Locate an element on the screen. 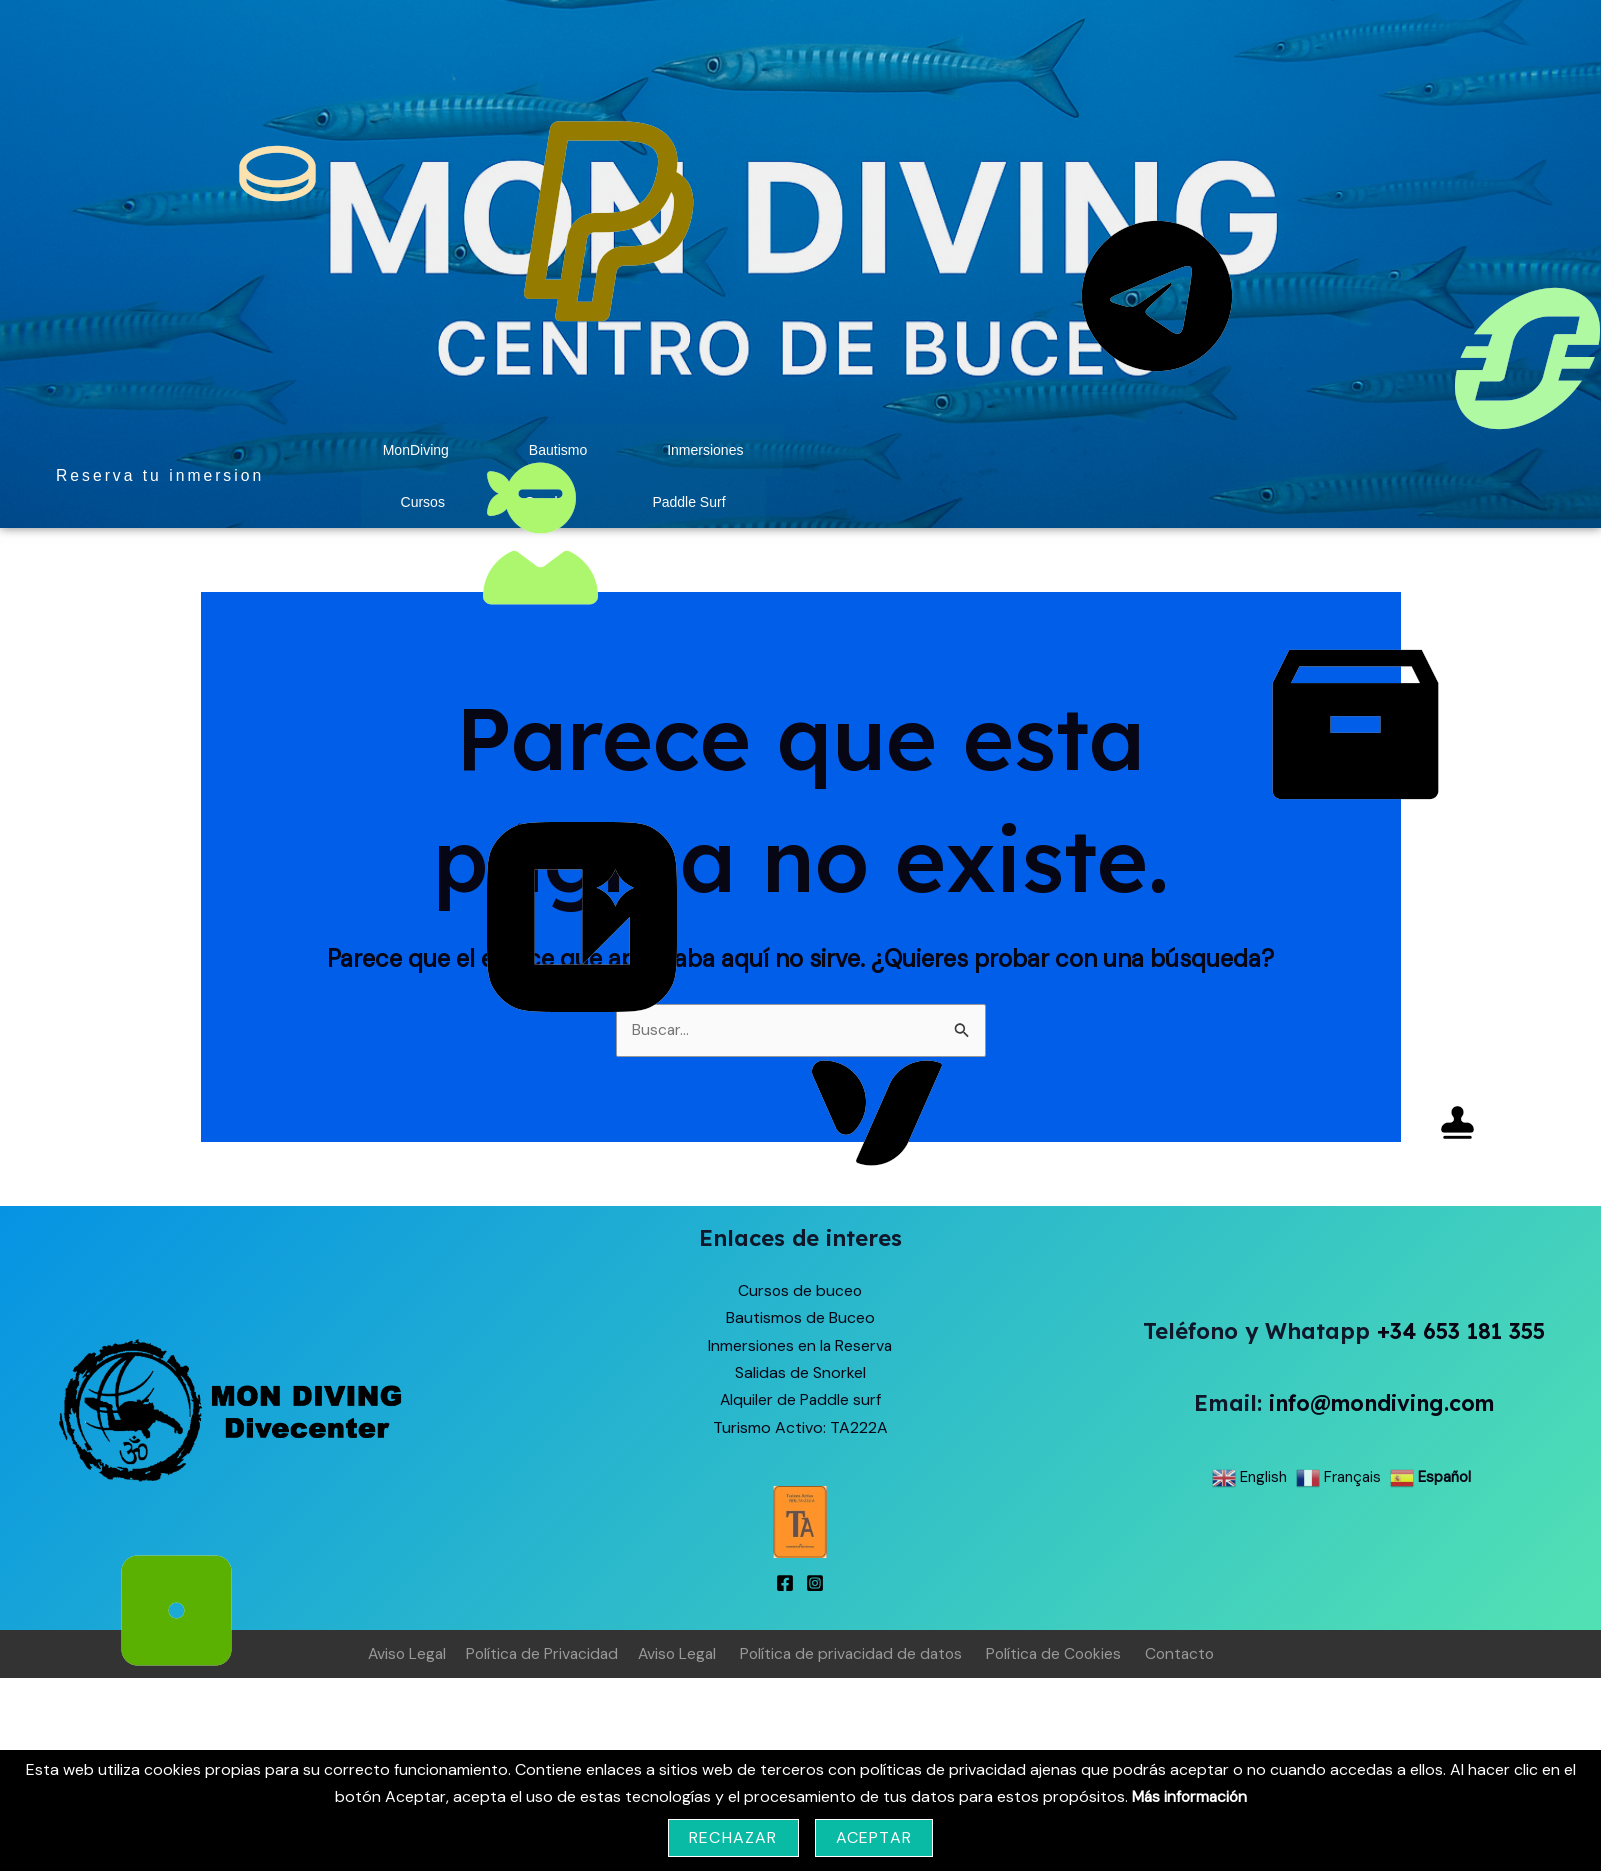 The width and height of the screenshot is (1601, 1871). open Telegram messaging app is located at coordinates (1157, 296).